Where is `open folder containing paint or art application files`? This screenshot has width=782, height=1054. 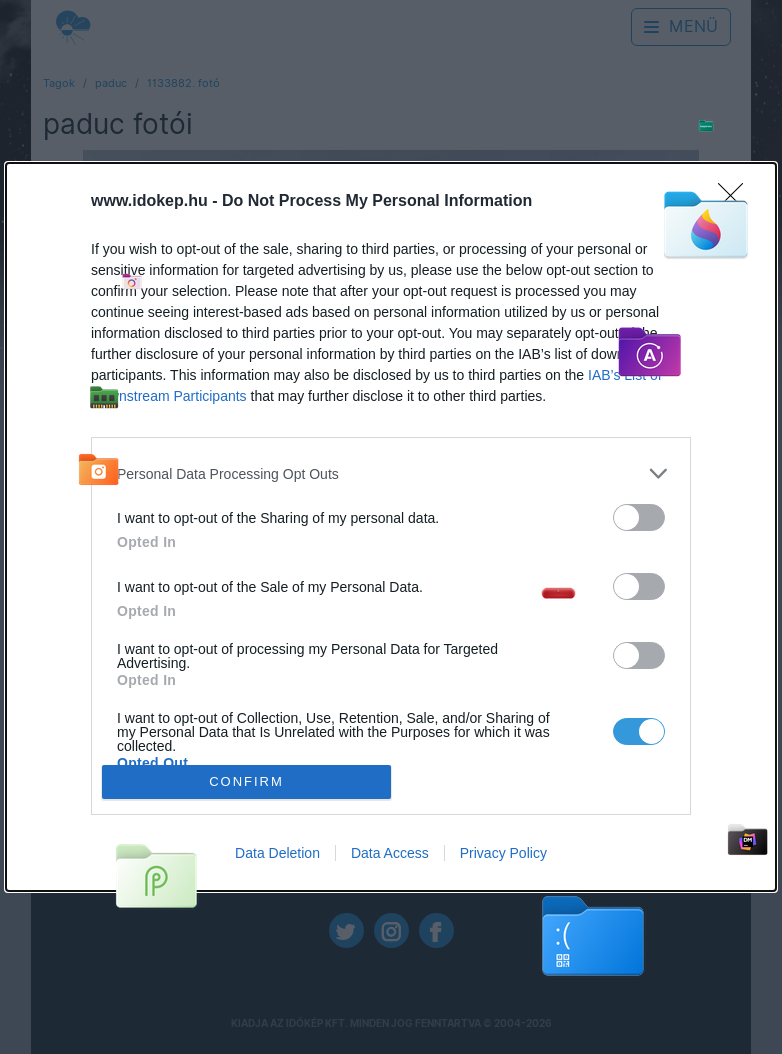
open folder containing paint or art application files is located at coordinates (705, 226).